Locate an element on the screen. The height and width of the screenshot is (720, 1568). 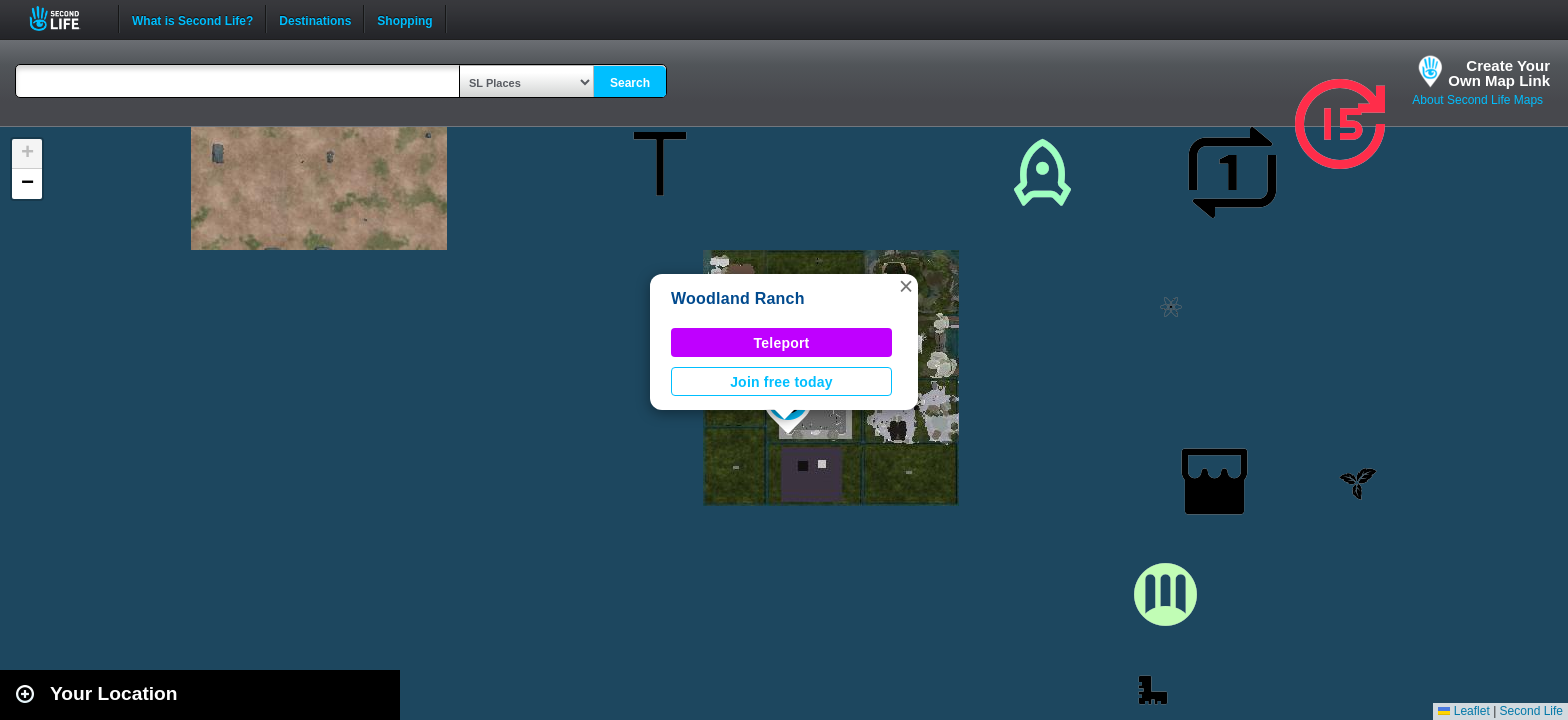
open trilium notes application is located at coordinates (1358, 484).